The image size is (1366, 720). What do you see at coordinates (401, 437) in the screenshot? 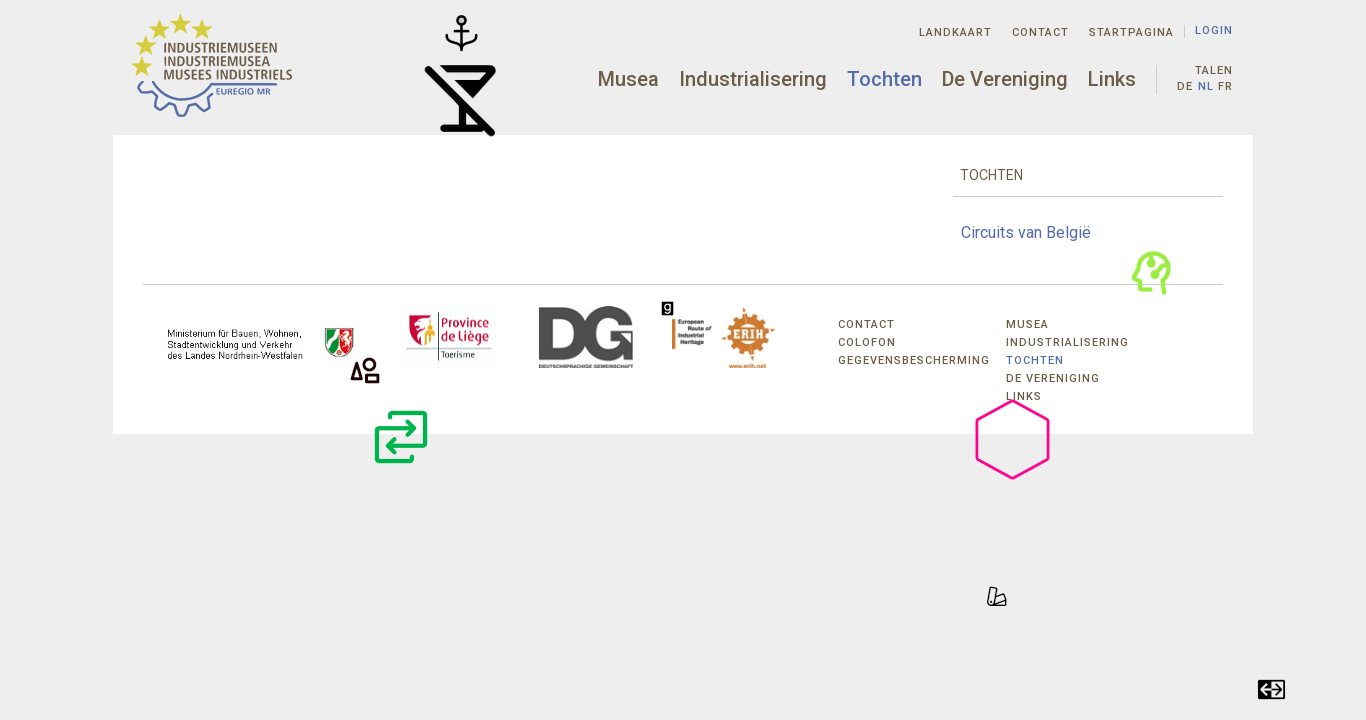
I see `swap or exchange items` at bounding box center [401, 437].